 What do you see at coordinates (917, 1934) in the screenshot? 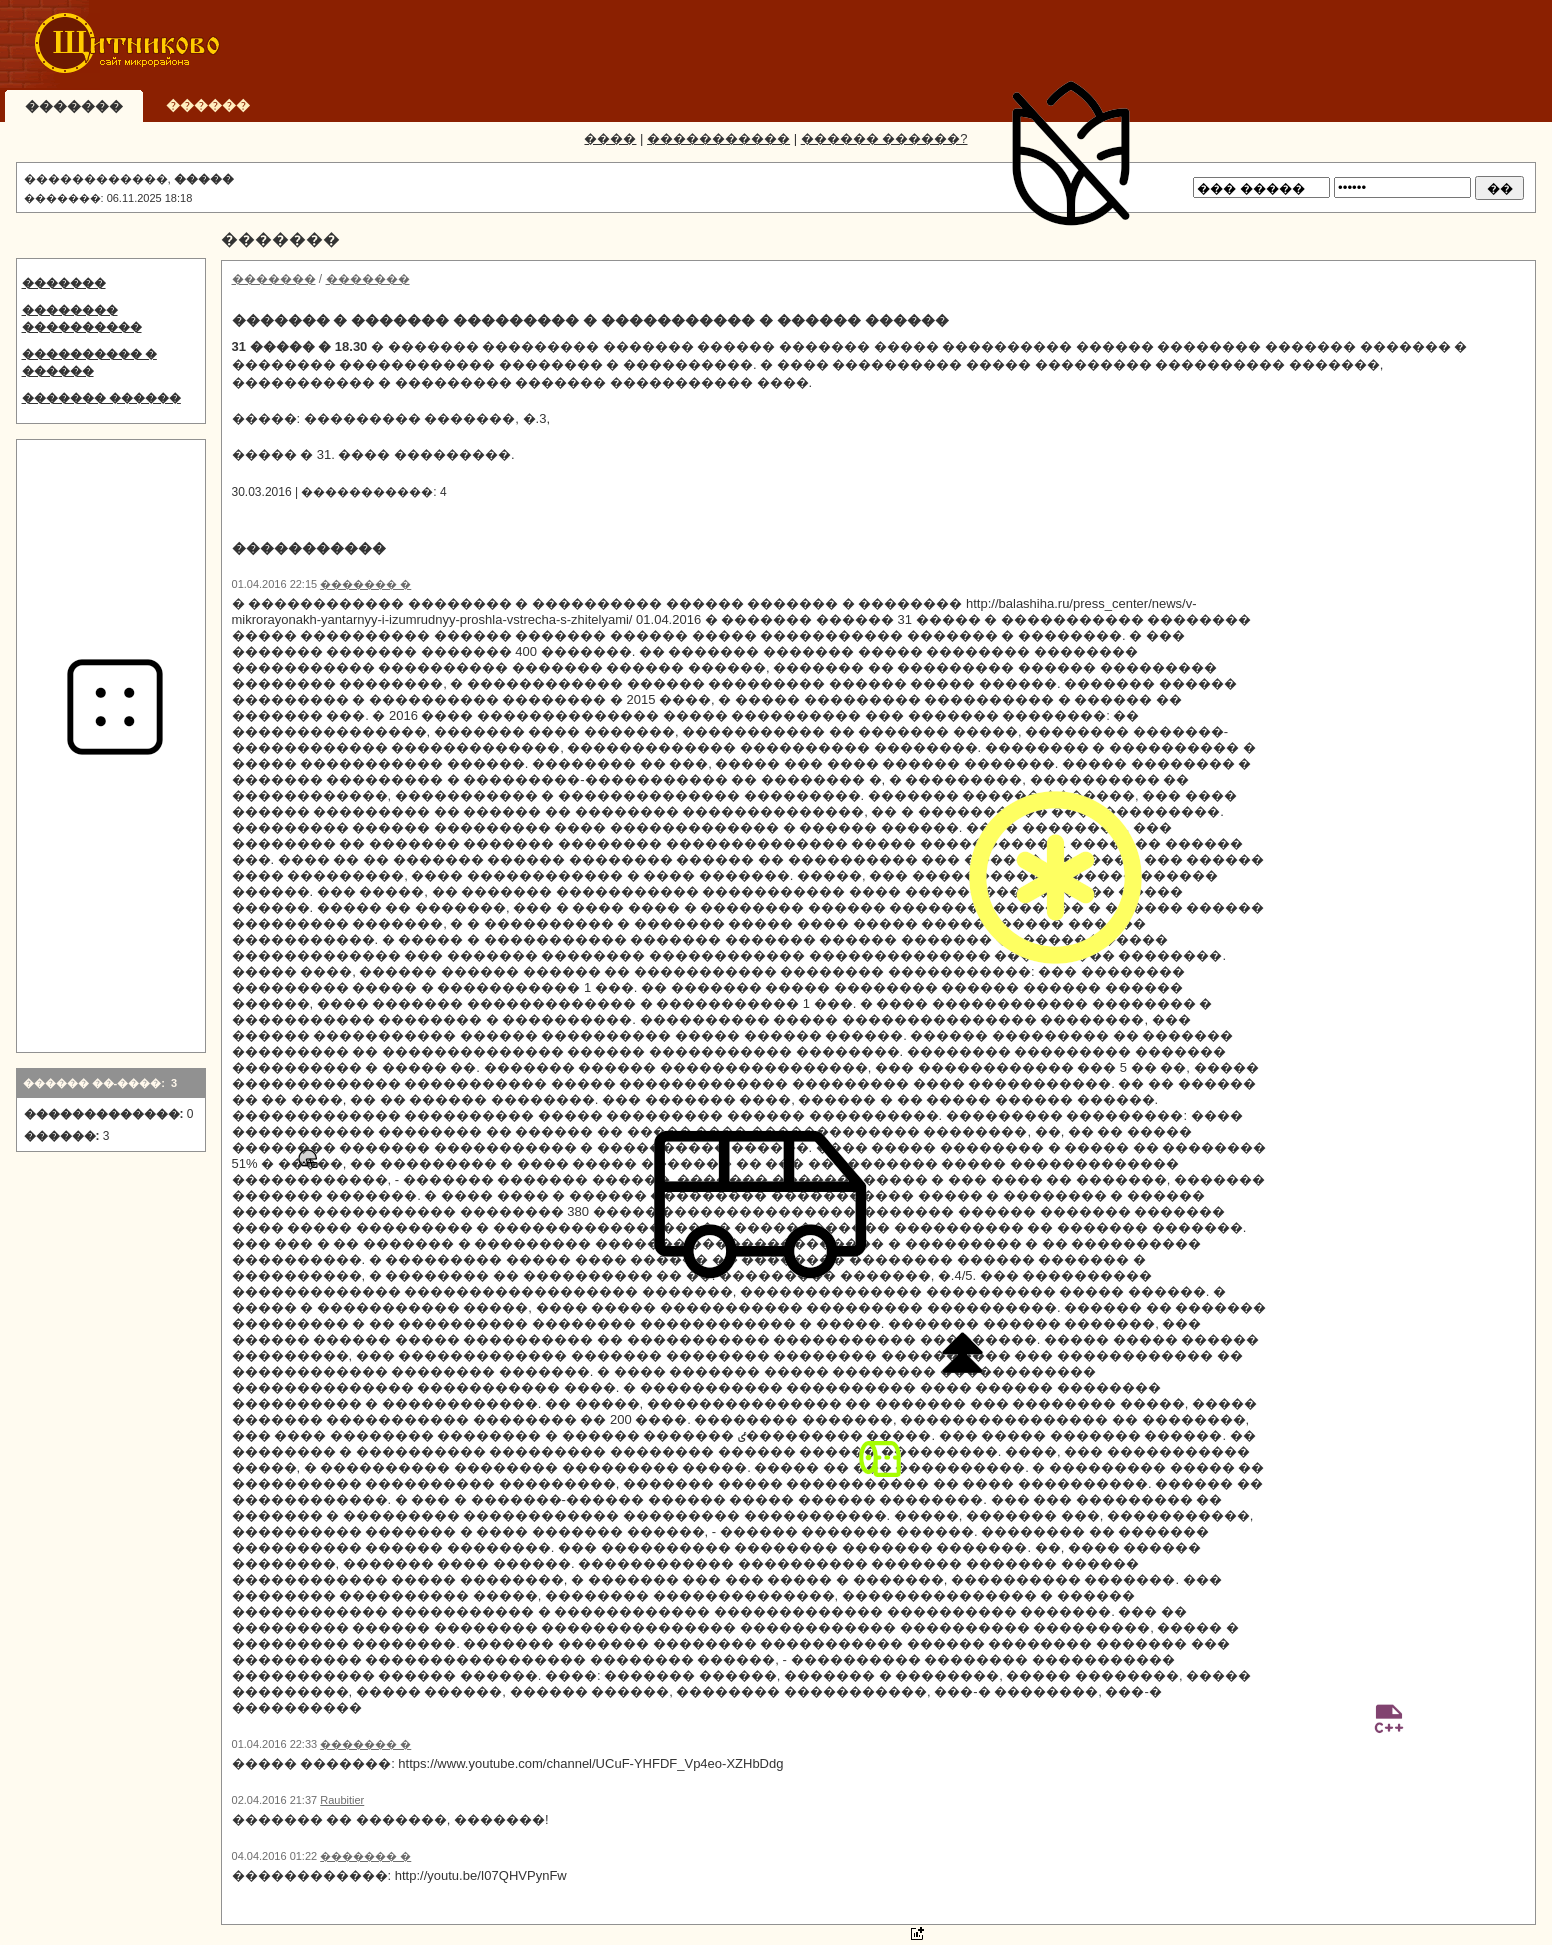
I see `add a new chart or graph` at bounding box center [917, 1934].